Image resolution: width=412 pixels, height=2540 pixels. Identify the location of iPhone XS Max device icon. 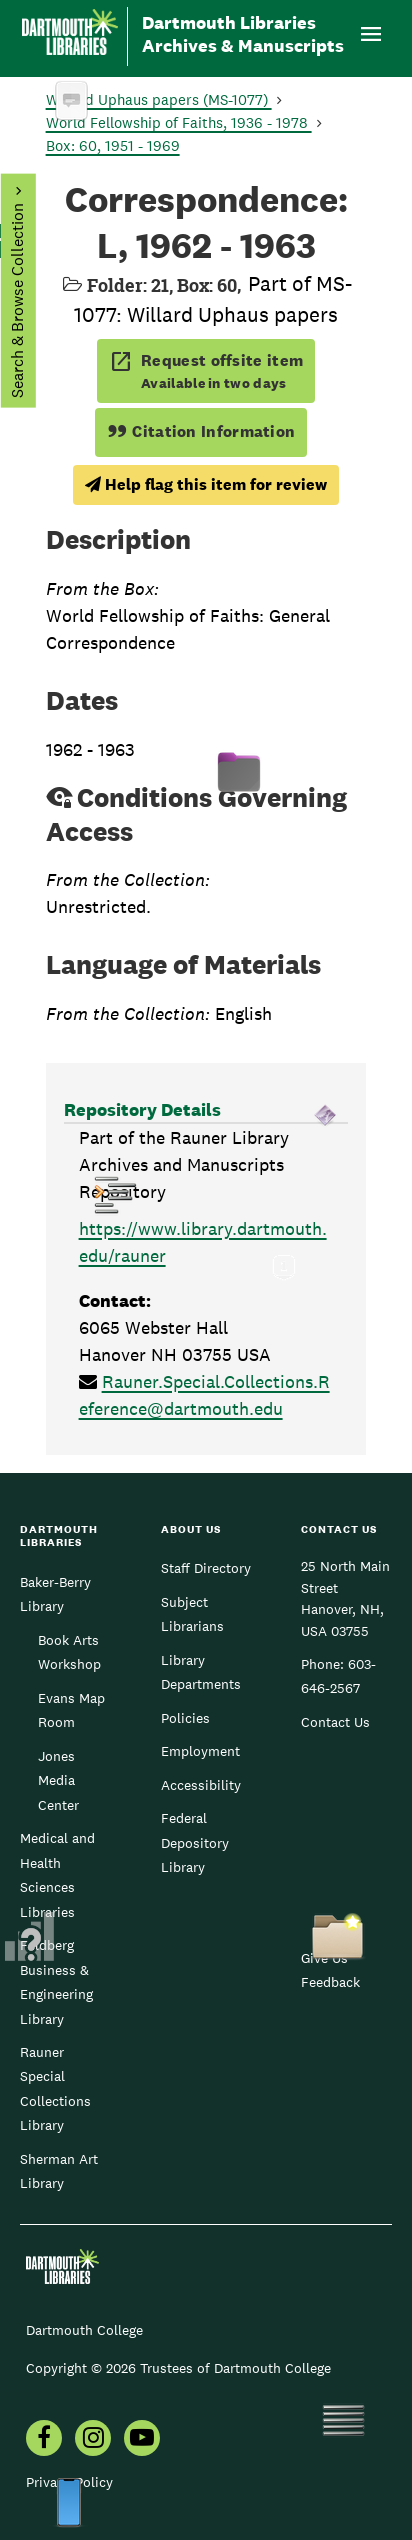
(69, 2503).